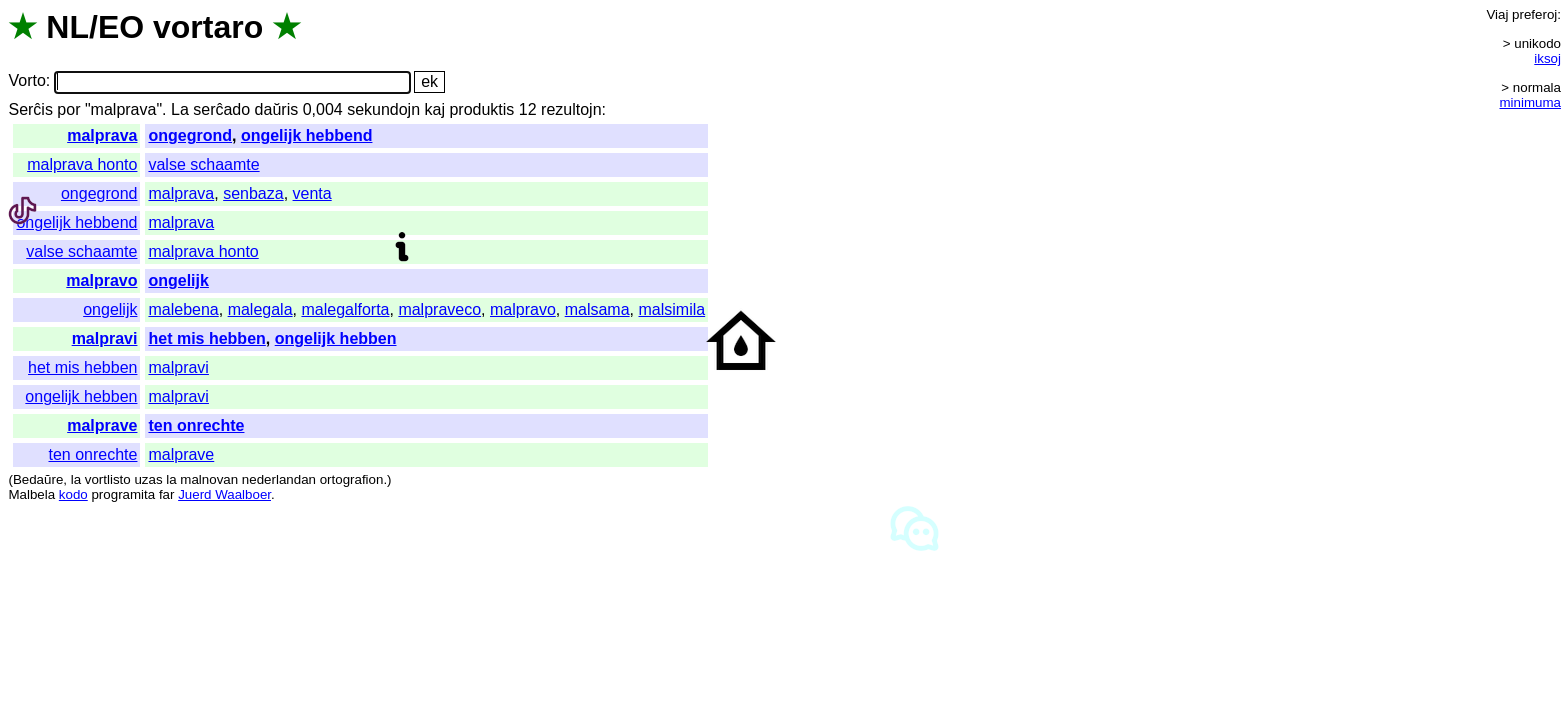 This screenshot has height=720, width=1568. Describe the element at coordinates (914, 528) in the screenshot. I see `open wechat messaging app` at that location.